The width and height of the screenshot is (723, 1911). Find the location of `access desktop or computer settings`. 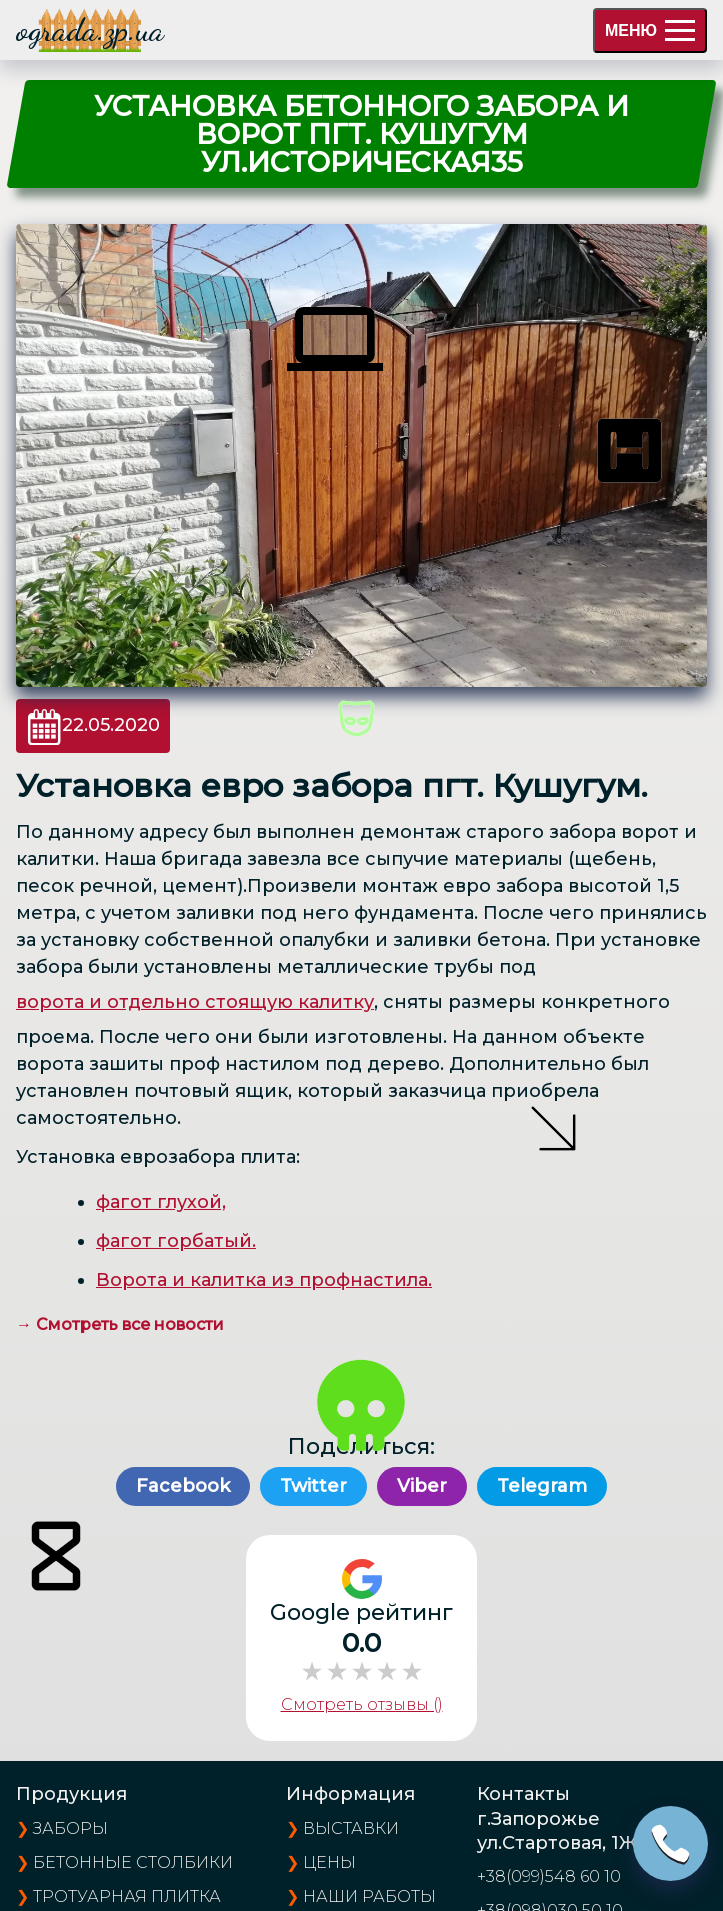

access desktop or computer settings is located at coordinates (335, 339).